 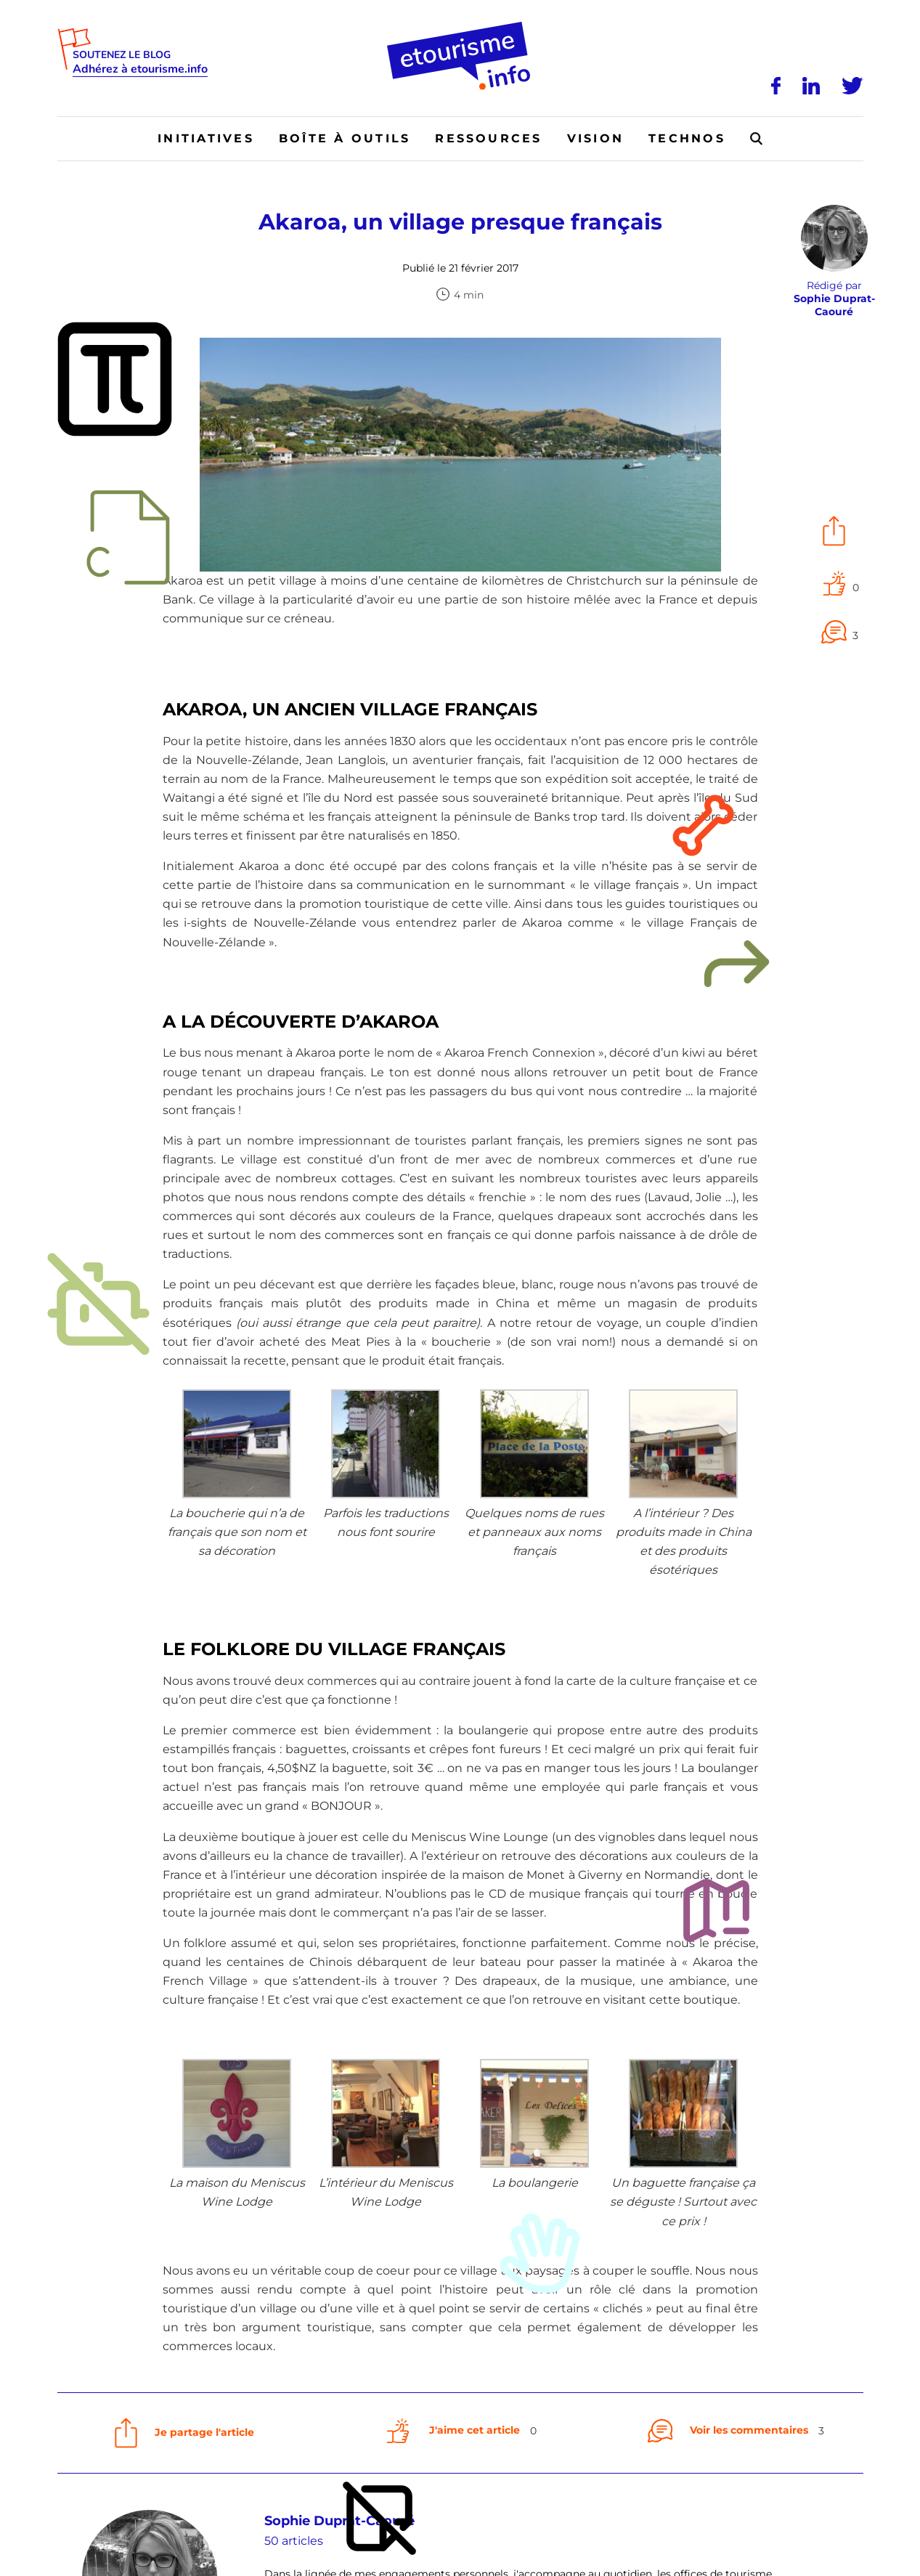 I want to click on access mathematical constants or formulas, so click(x=115, y=379).